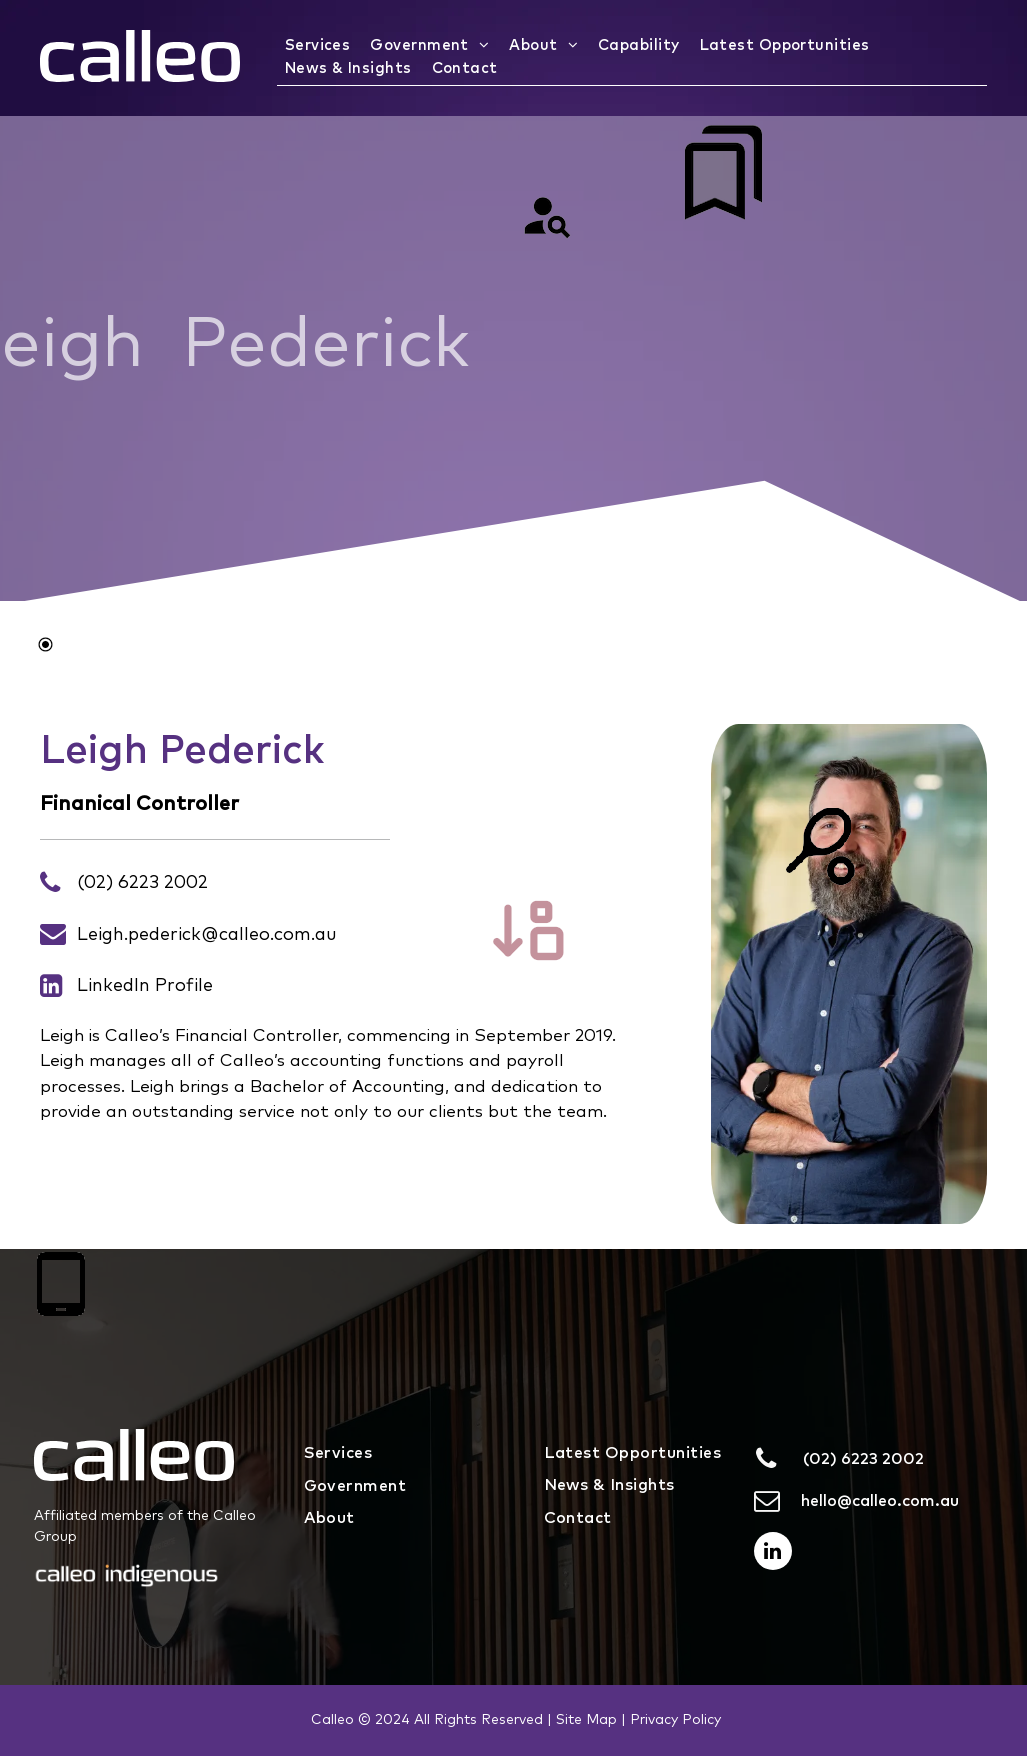 This screenshot has height=1756, width=1027. Describe the element at coordinates (547, 215) in the screenshot. I see `search for a user or contact` at that location.